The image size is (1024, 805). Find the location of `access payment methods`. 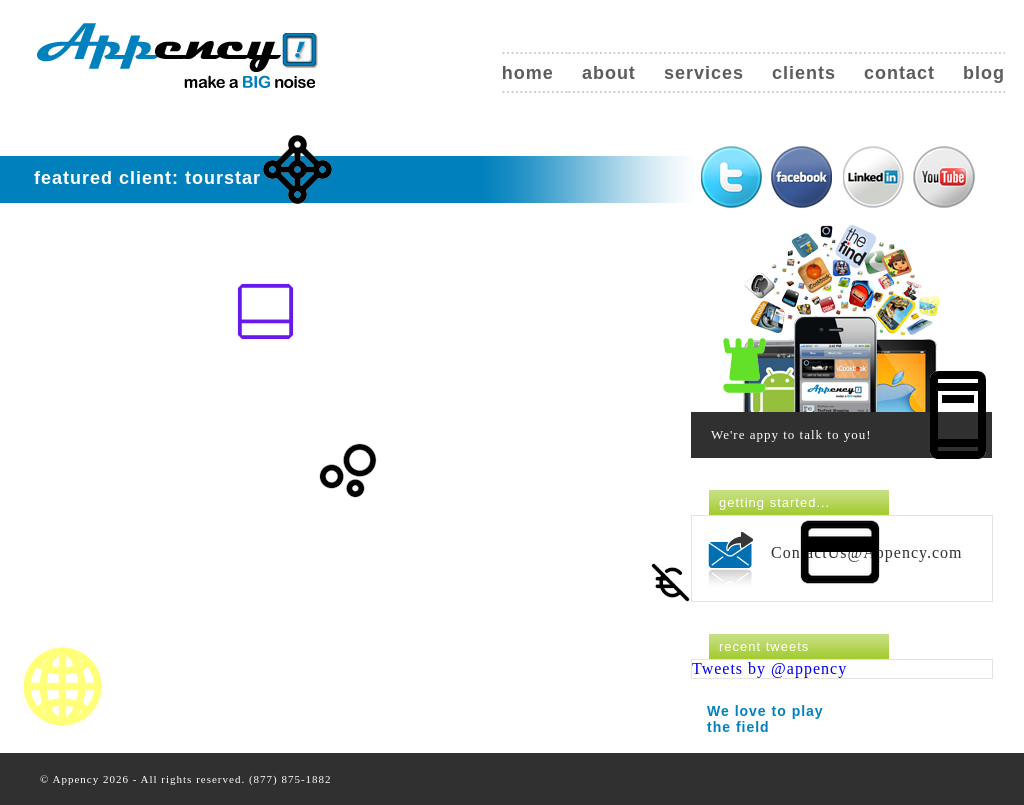

access payment methods is located at coordinates (840, 552).